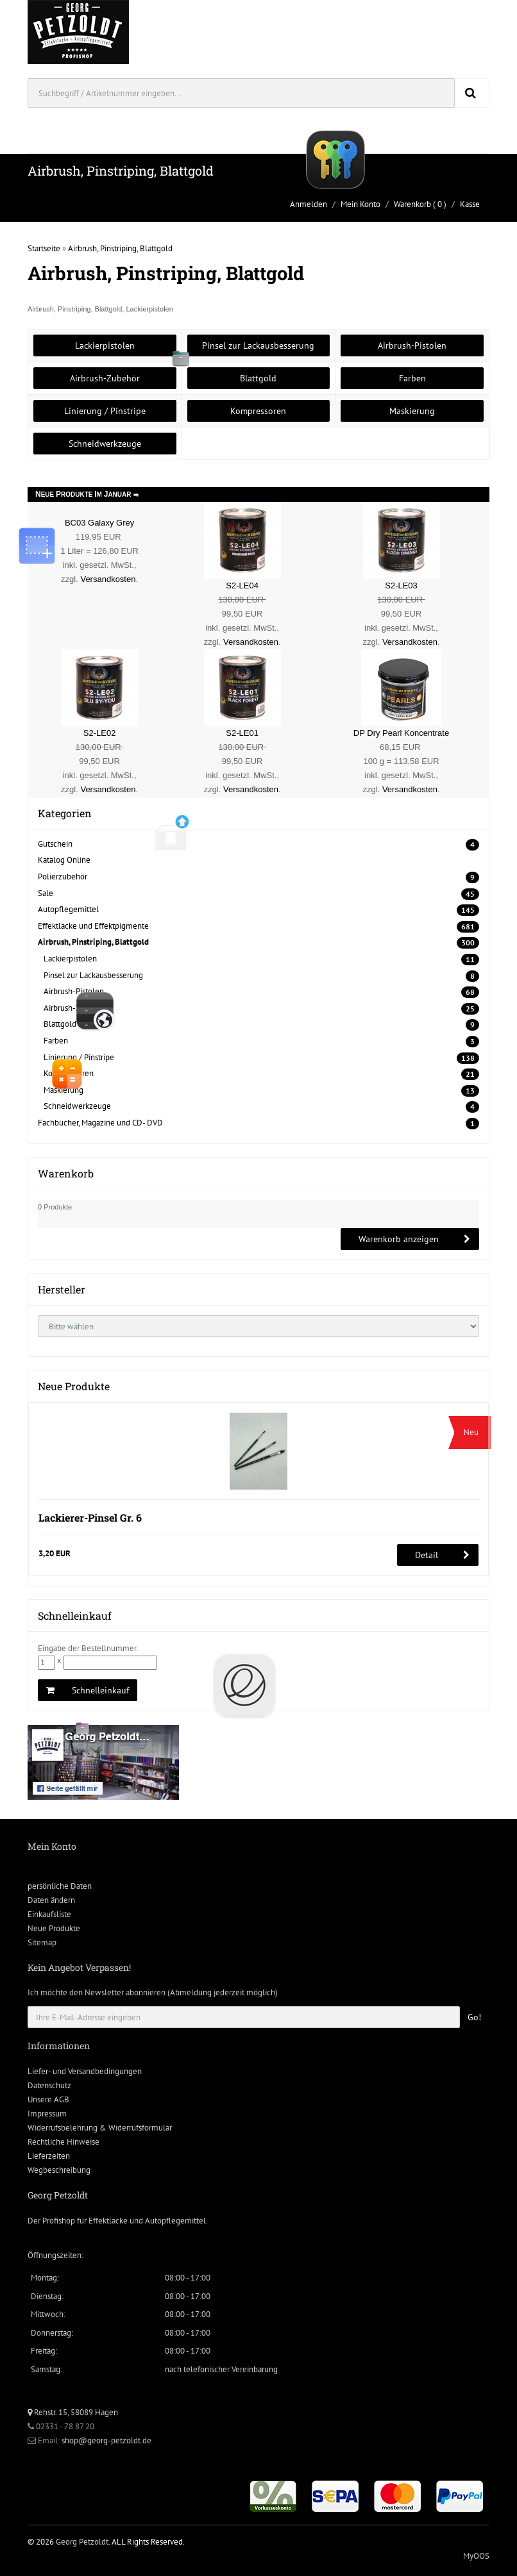 This screenshot has height=2576, width=517. I want to click on configure web server network settings, so click(95, 1011).